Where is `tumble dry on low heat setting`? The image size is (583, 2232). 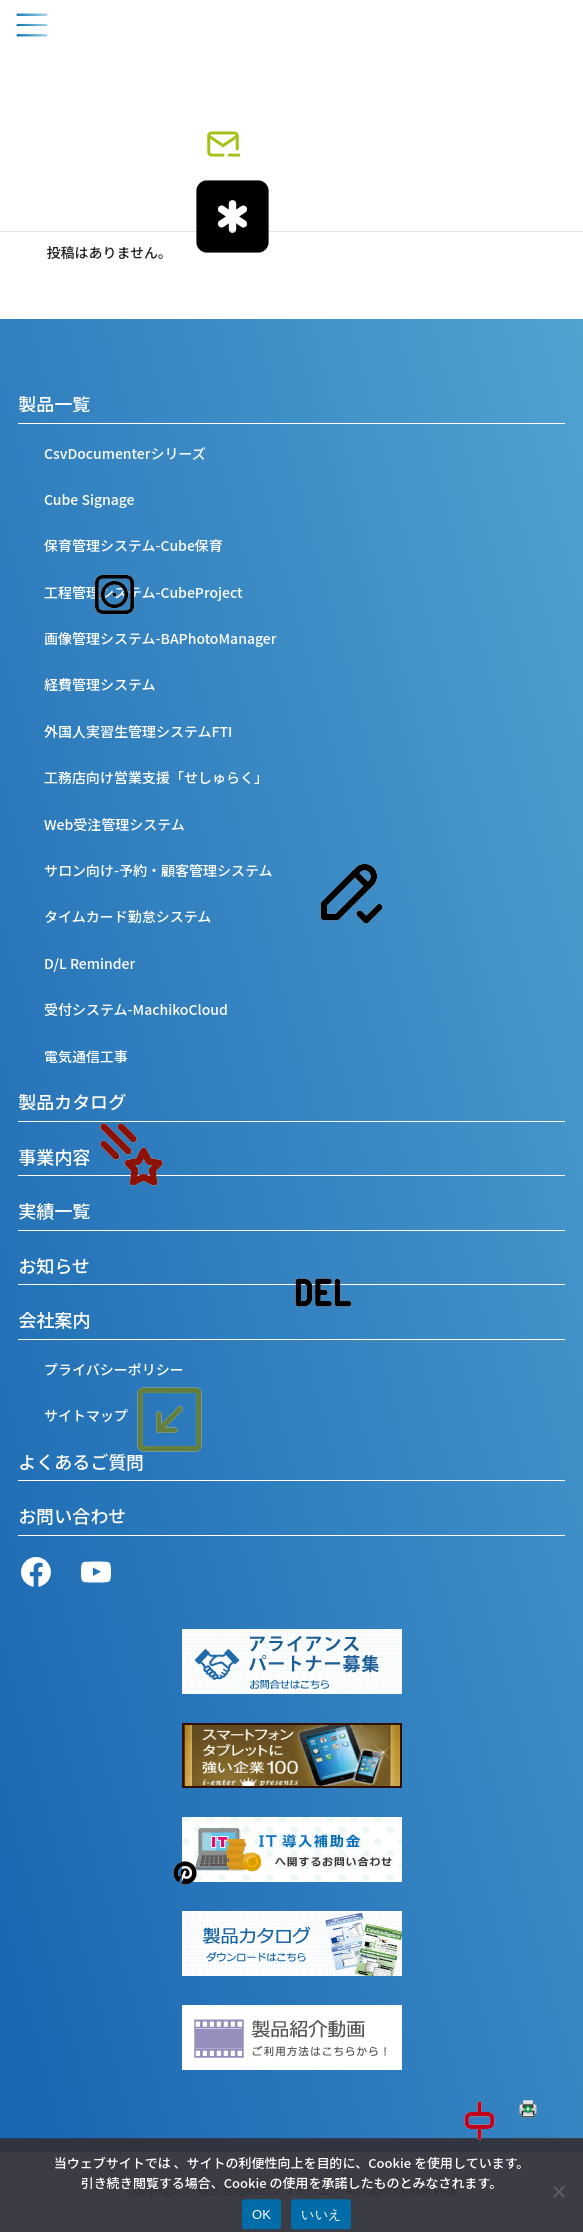 tumble dry on low heat setting is located at coordinates (114, 594).